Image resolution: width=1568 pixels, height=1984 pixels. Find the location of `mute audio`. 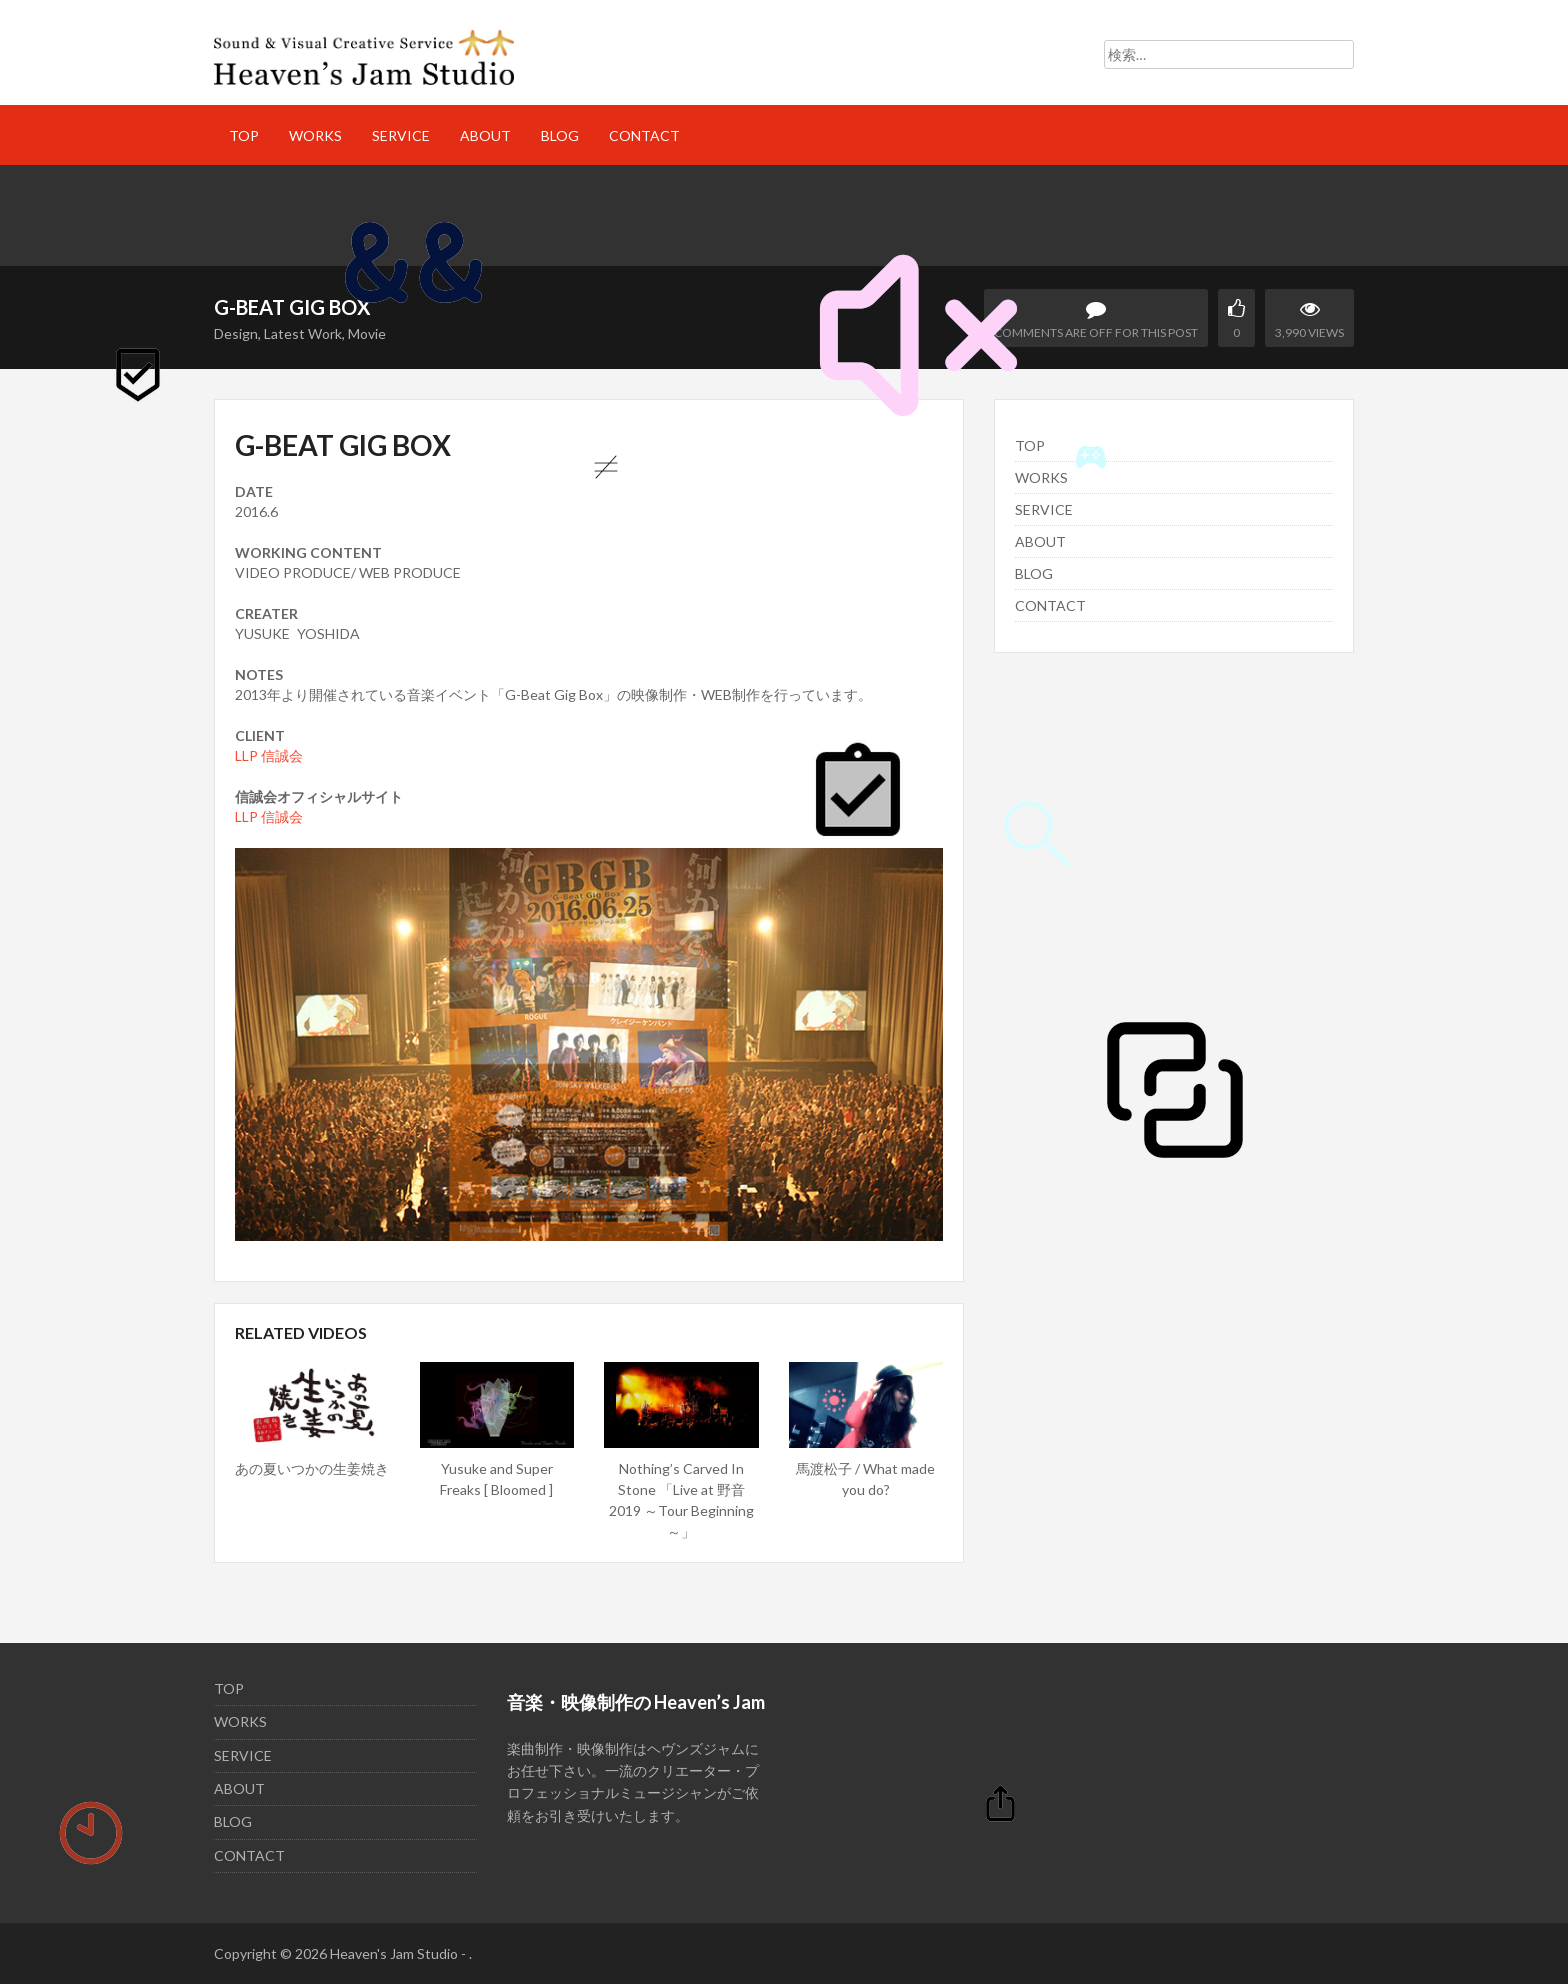

mute audio is located at coordinates (918, 335).